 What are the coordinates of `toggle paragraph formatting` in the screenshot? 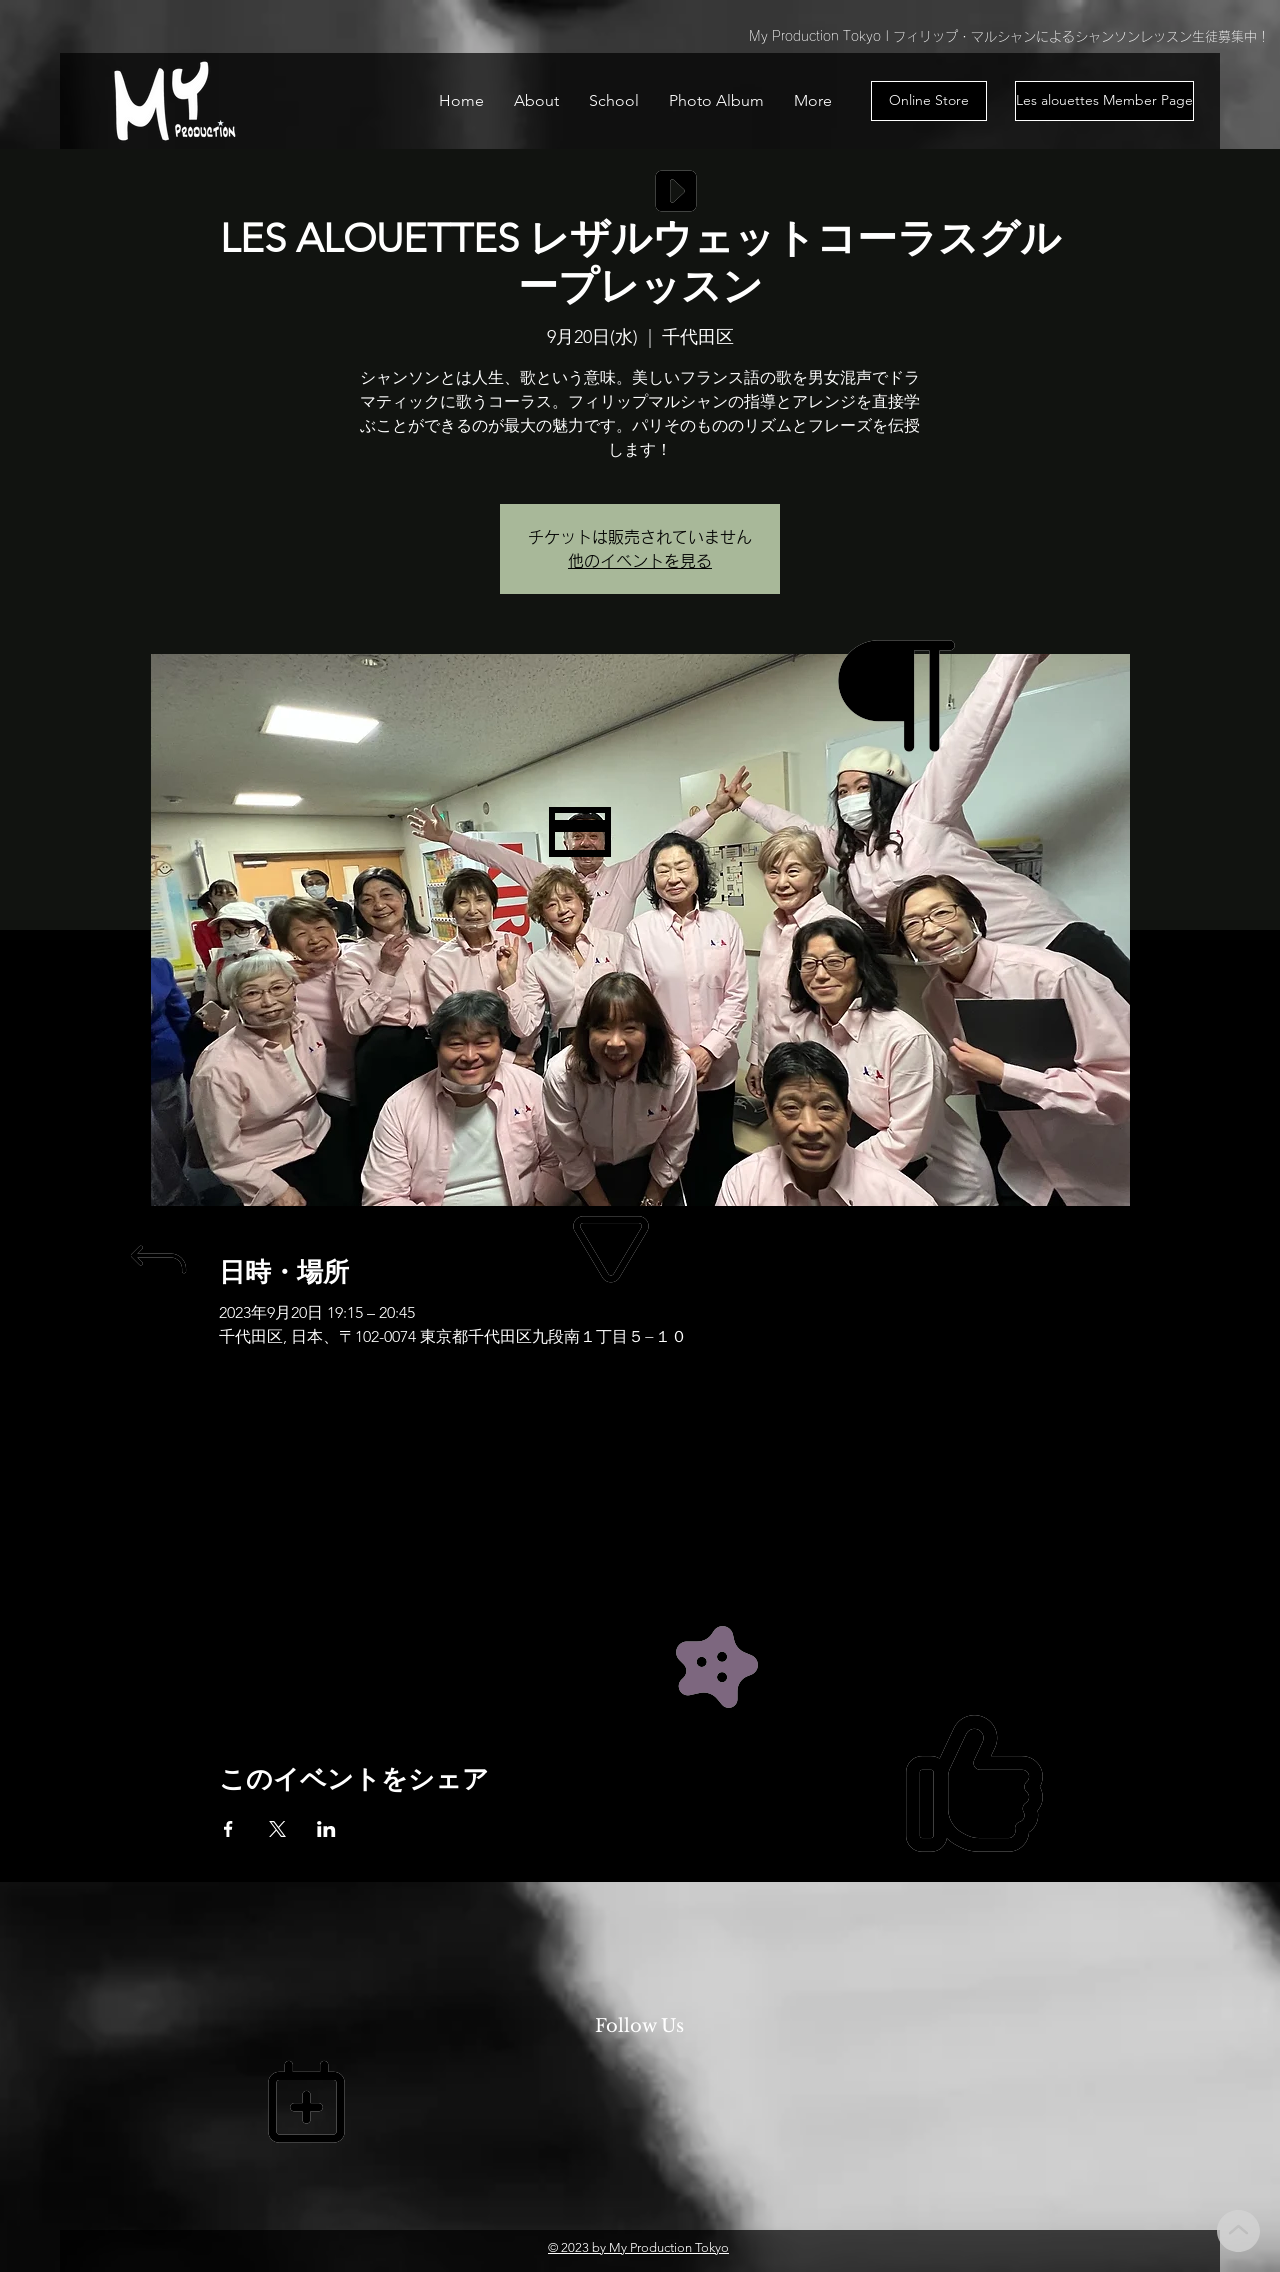 It's located at (899, 696).